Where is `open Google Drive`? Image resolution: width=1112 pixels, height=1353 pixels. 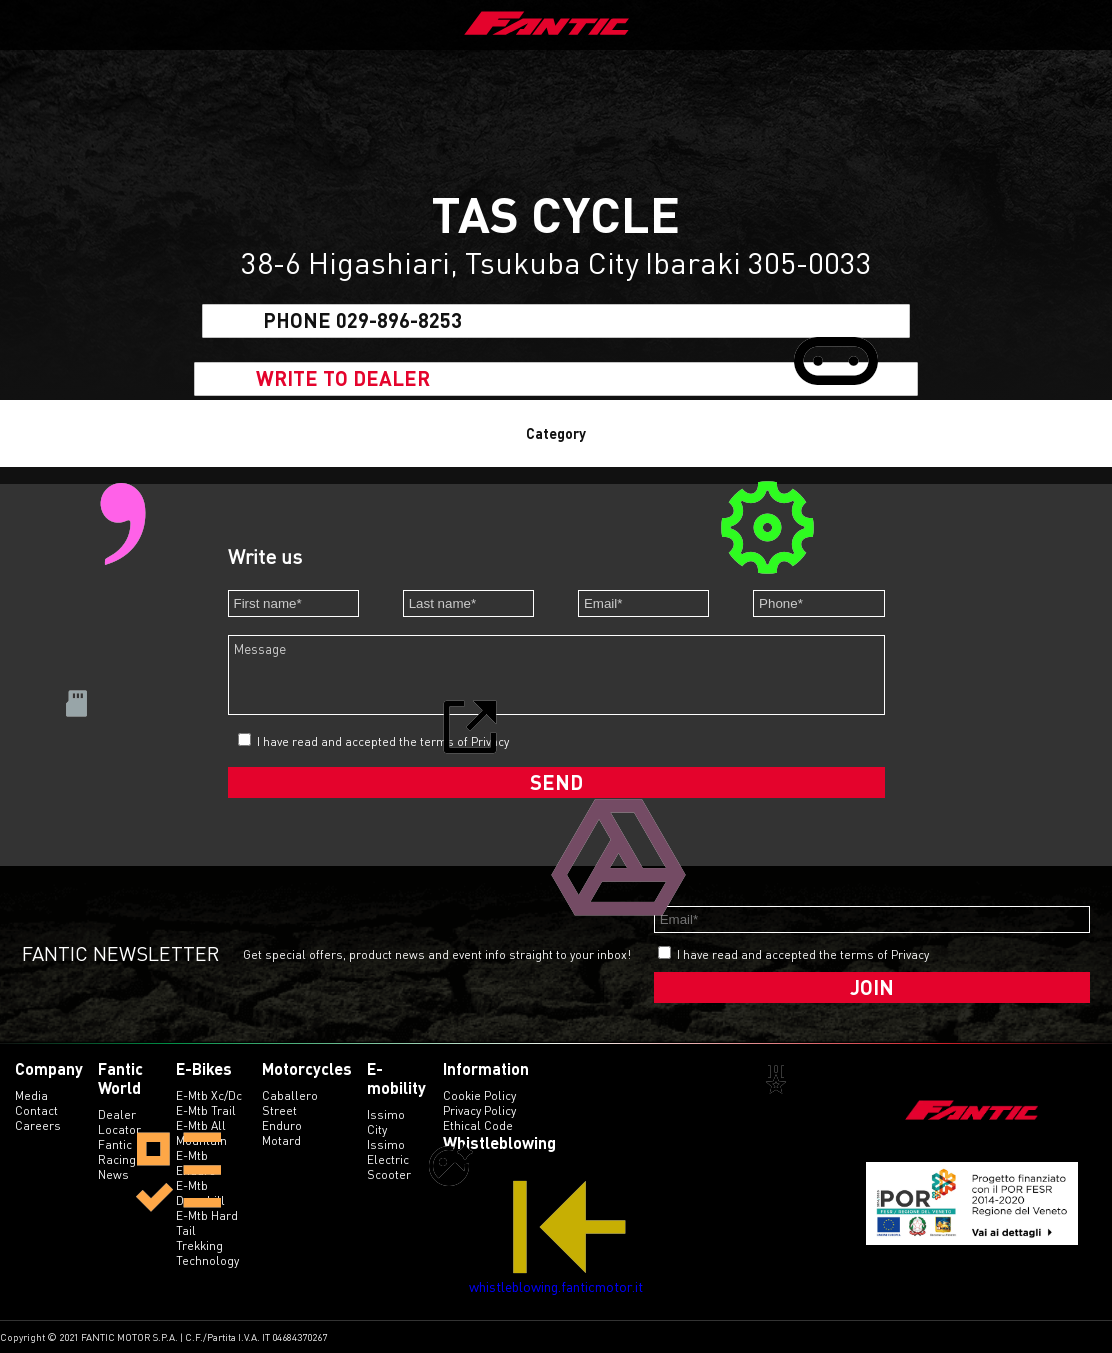
open Google Drive is located at coordinates (618, 858).